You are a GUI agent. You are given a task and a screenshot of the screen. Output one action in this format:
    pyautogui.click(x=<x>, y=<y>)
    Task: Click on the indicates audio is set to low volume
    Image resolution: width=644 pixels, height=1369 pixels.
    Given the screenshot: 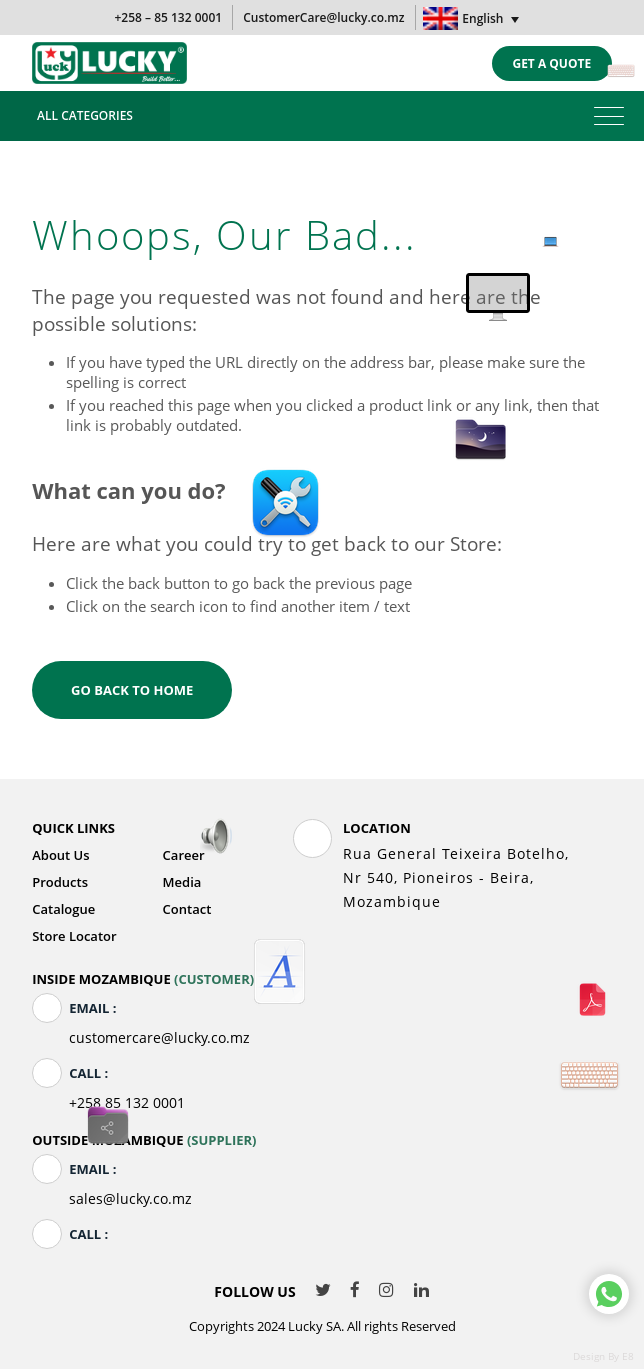 What is the action you would take?
    pyautogui.click(x=219, y=836)
    